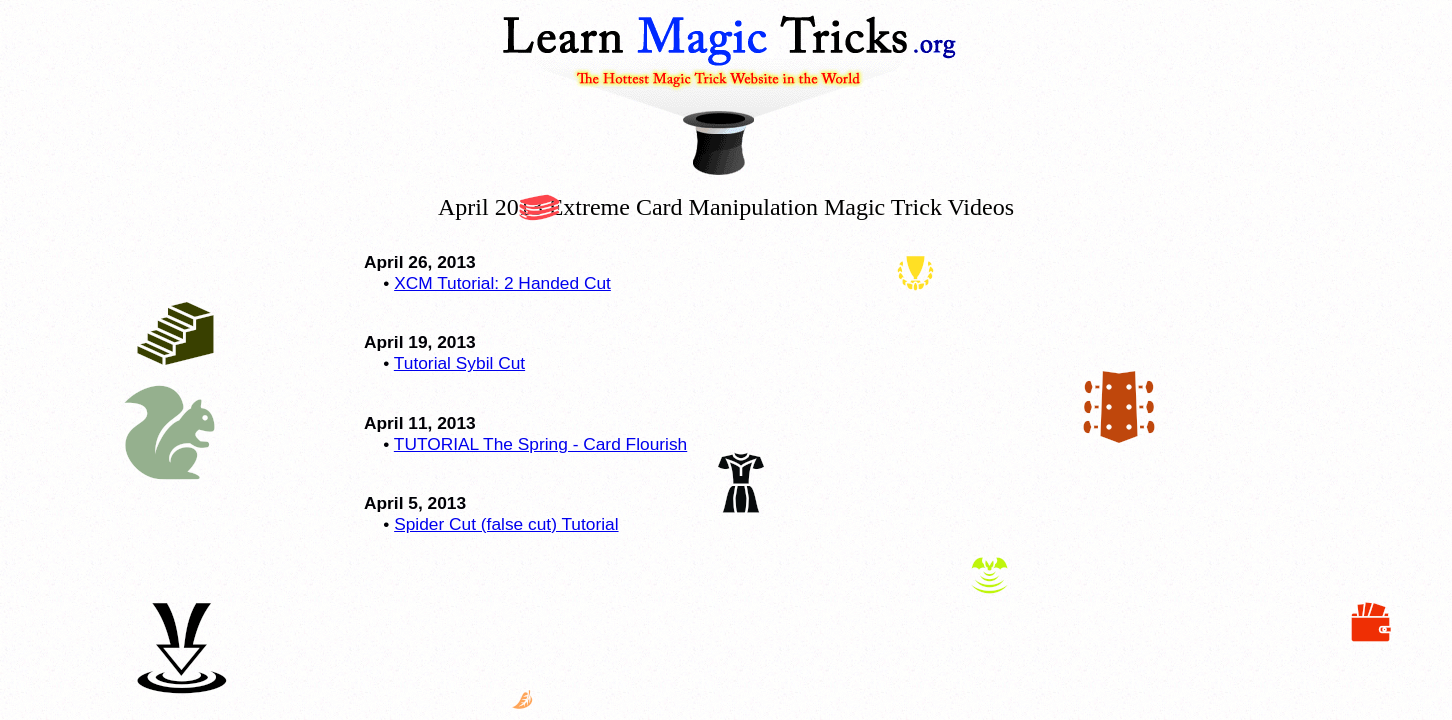 This screenshot has height=720, width=1452. What do you see at coordinates (169, 432) in the screenshot?
I see `wildlife or nature-themed game element` at bounding box center [169, 432].